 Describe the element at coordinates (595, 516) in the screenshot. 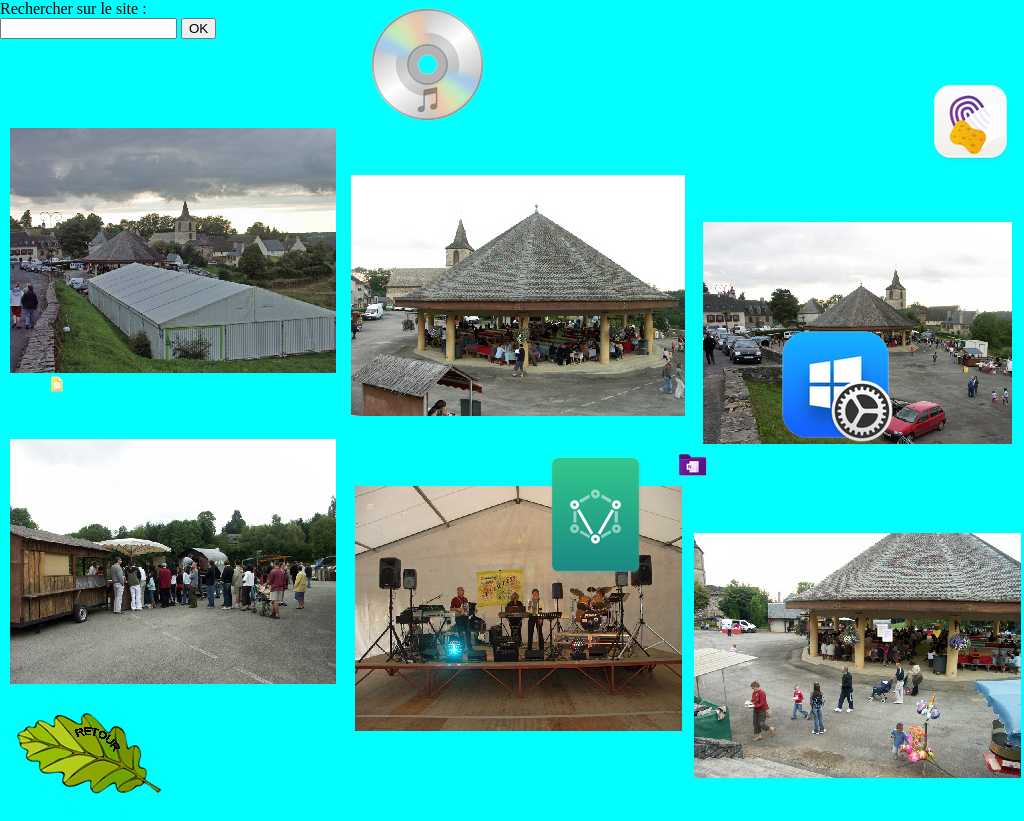

I see `vector graphics template file` at that location.